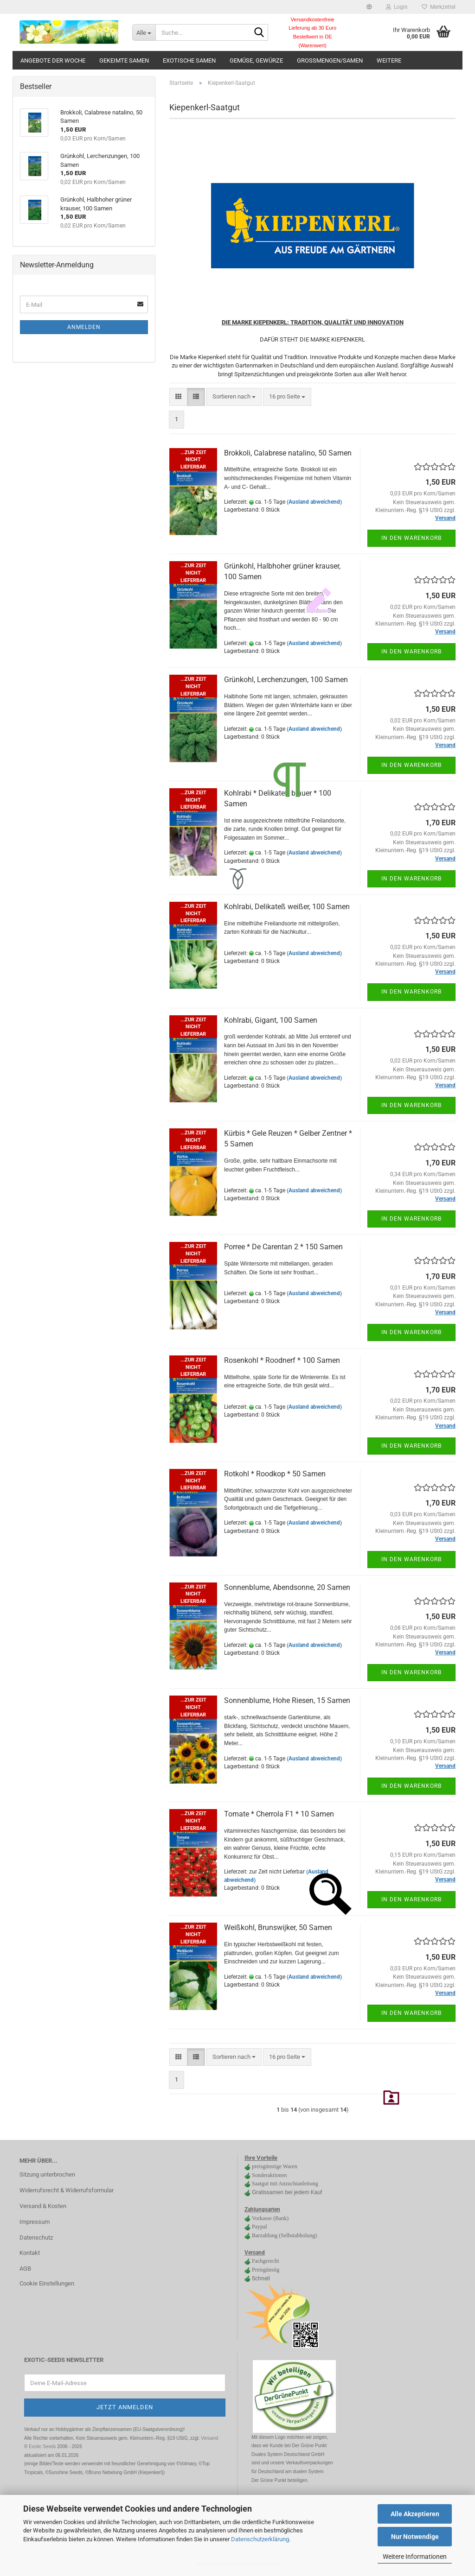 This screenshot has width=475, height=2576. What do you see at coordinates (238, 879) in the screenshot?
I see `cockroach labs company logo` at bounding box center [238, 879].